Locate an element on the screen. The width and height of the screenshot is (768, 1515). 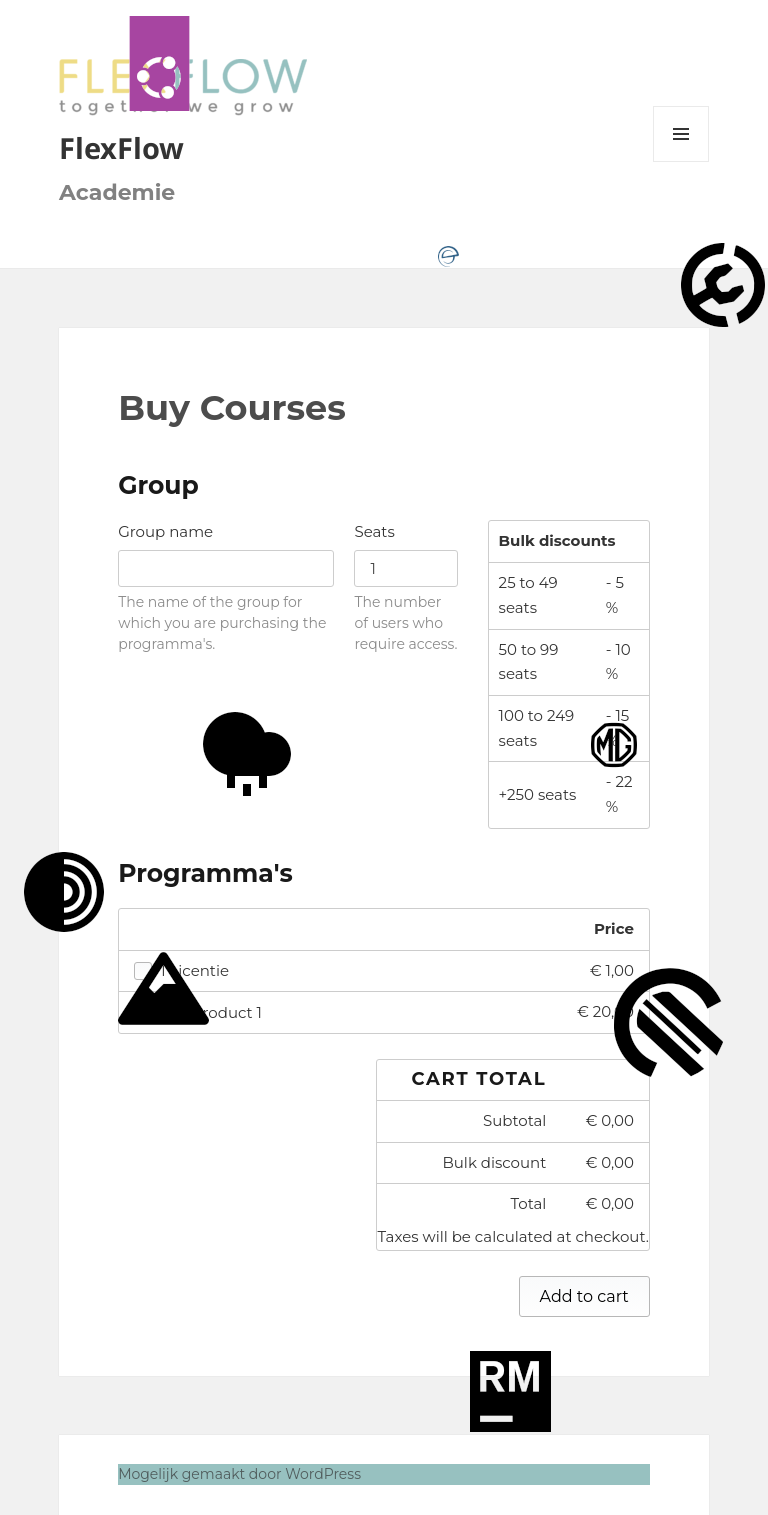
open RubyMine IDE is located at coordinates (510, 1391).